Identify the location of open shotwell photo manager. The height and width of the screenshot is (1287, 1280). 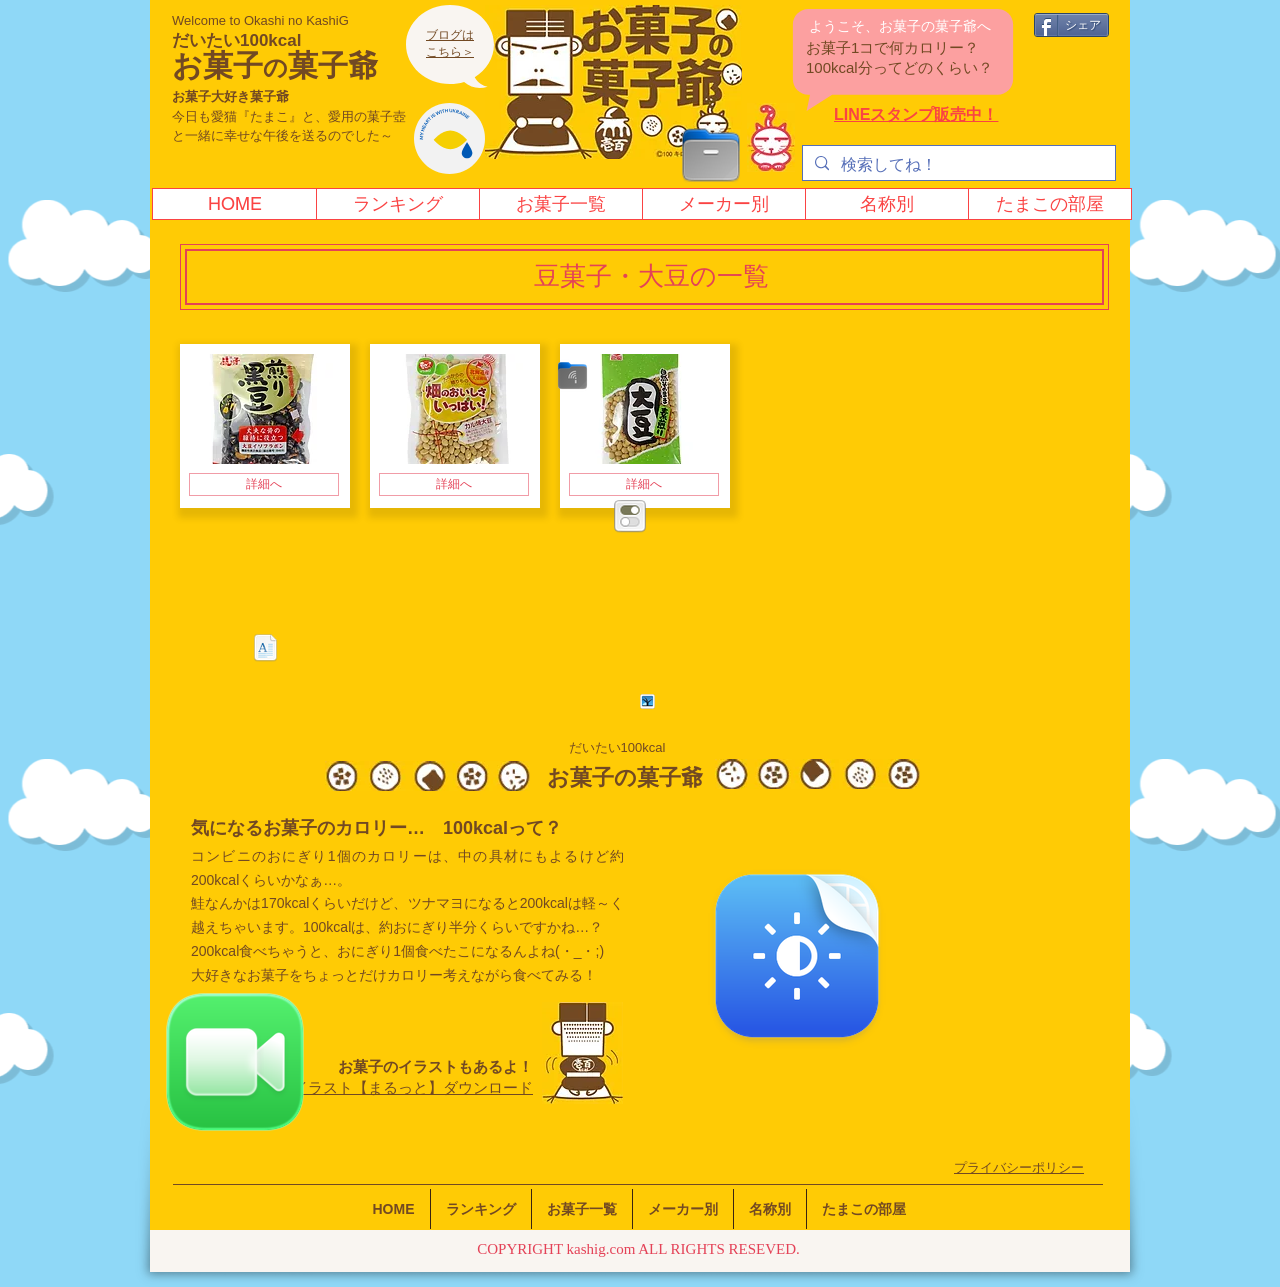
(647, 701).